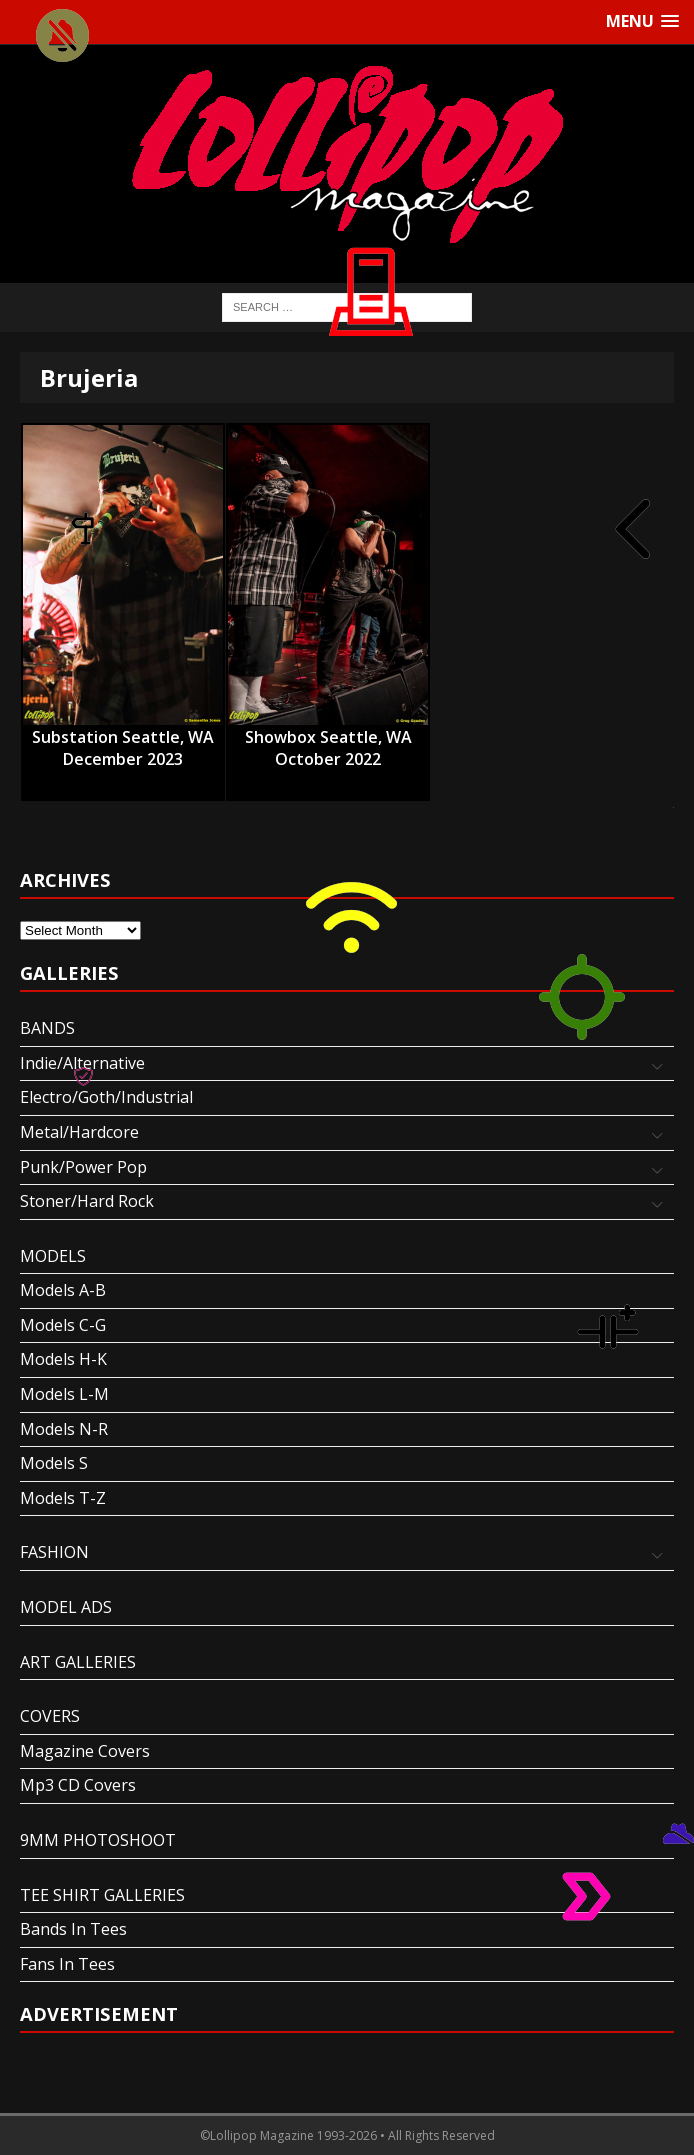 The width and height of the screenshot is (694, 2155). What do you see at coordinates (582, 997) in the screenshot?
I see `find my current location` at bounding box center [582, 997].